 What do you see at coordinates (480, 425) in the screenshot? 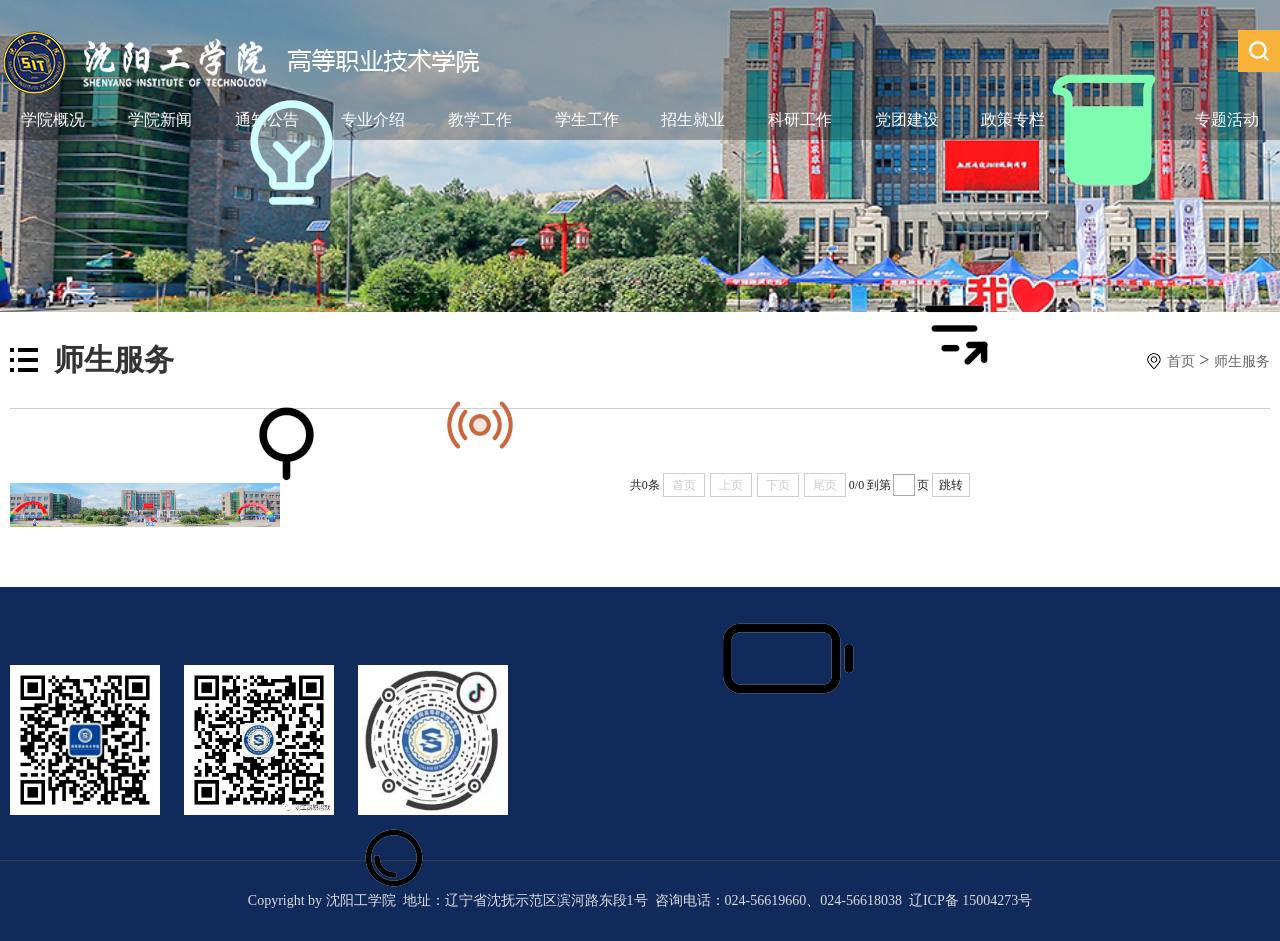
I see `start a live broadcast or stream` at bounding box center [480, 425].